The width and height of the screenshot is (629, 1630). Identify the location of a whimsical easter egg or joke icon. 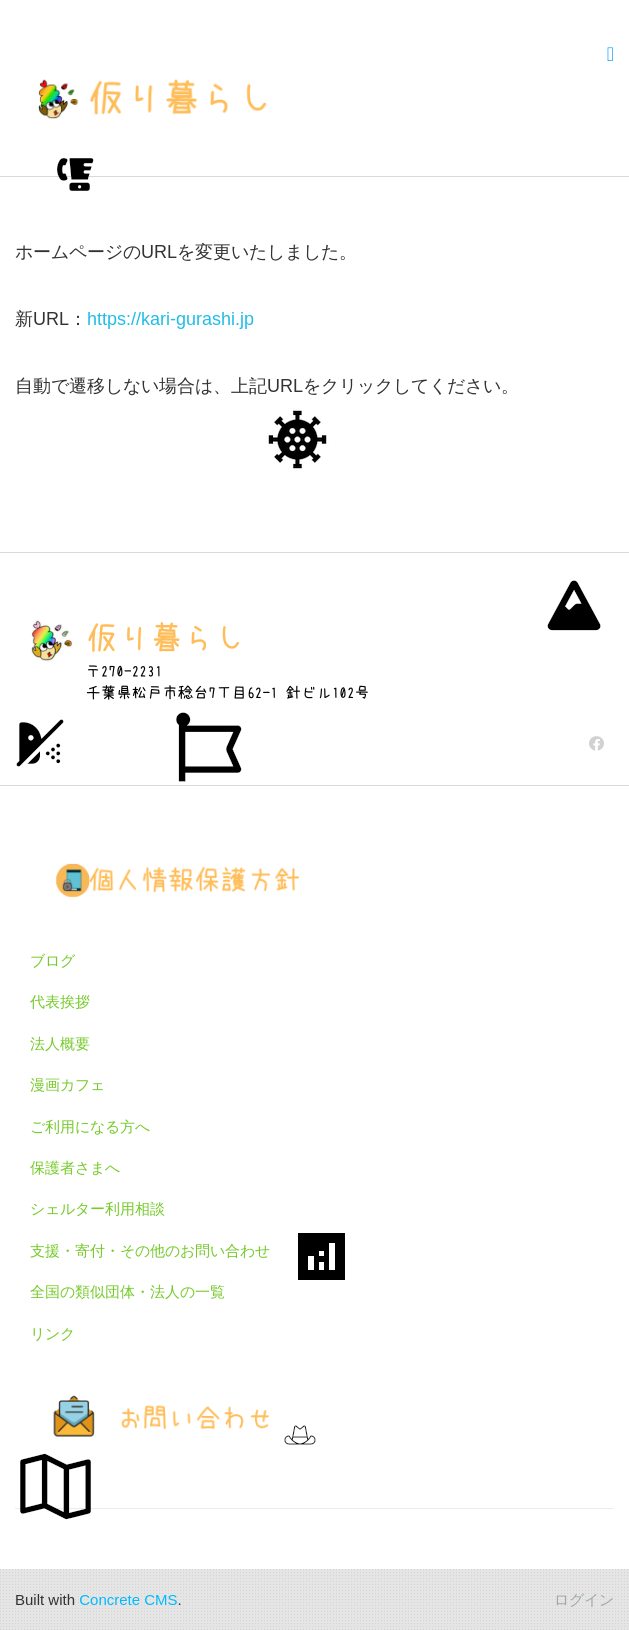
(75, 174).